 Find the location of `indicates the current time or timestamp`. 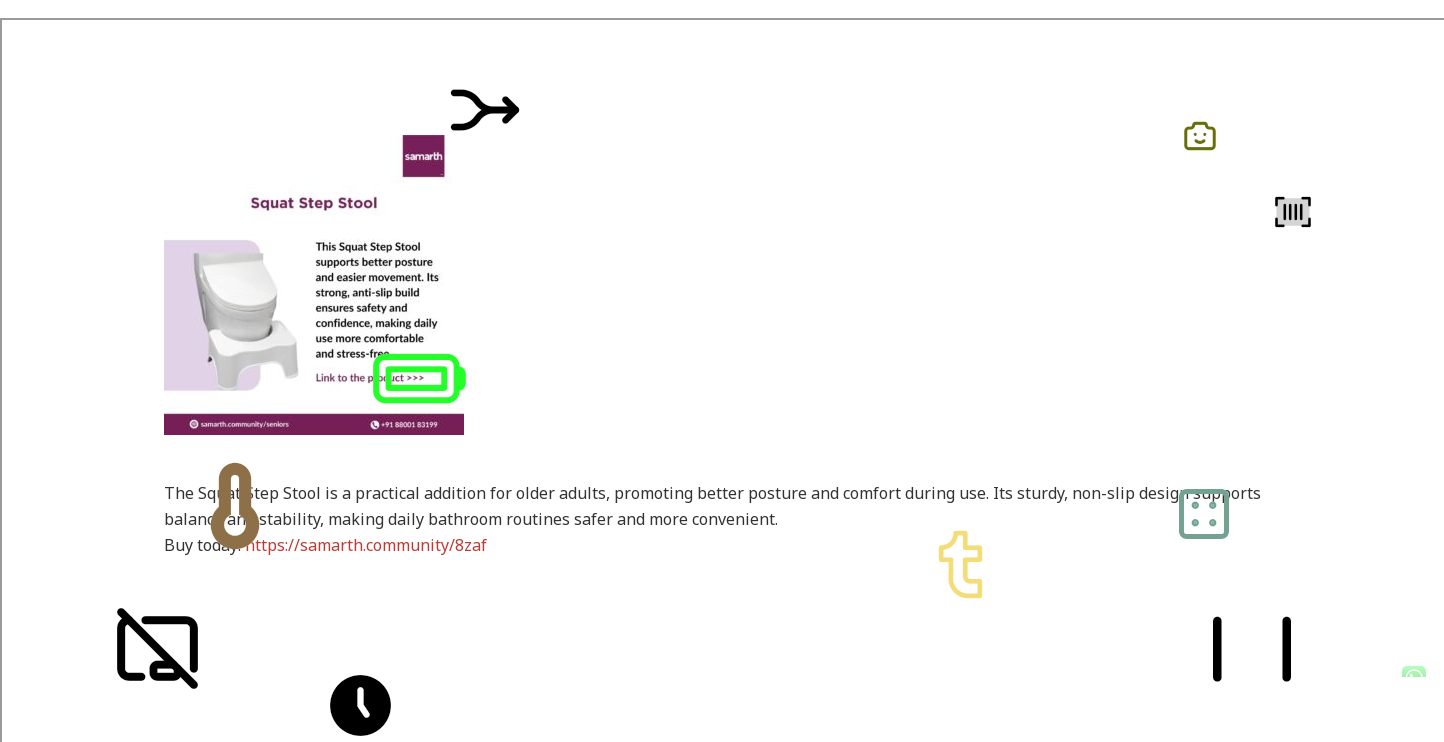

indicates the current time or timestamp is located at coordinates (360, 705).